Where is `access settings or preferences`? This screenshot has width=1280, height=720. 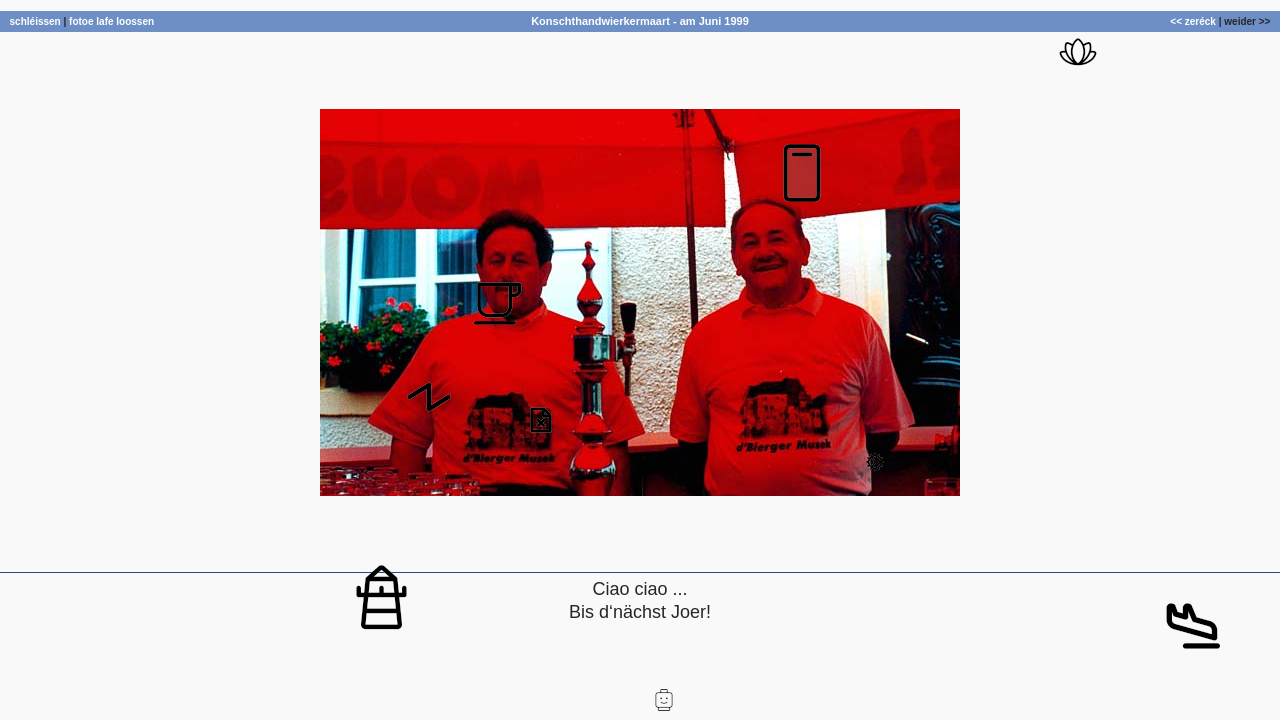 access settings or preferences is located at coordinates (875, 462).